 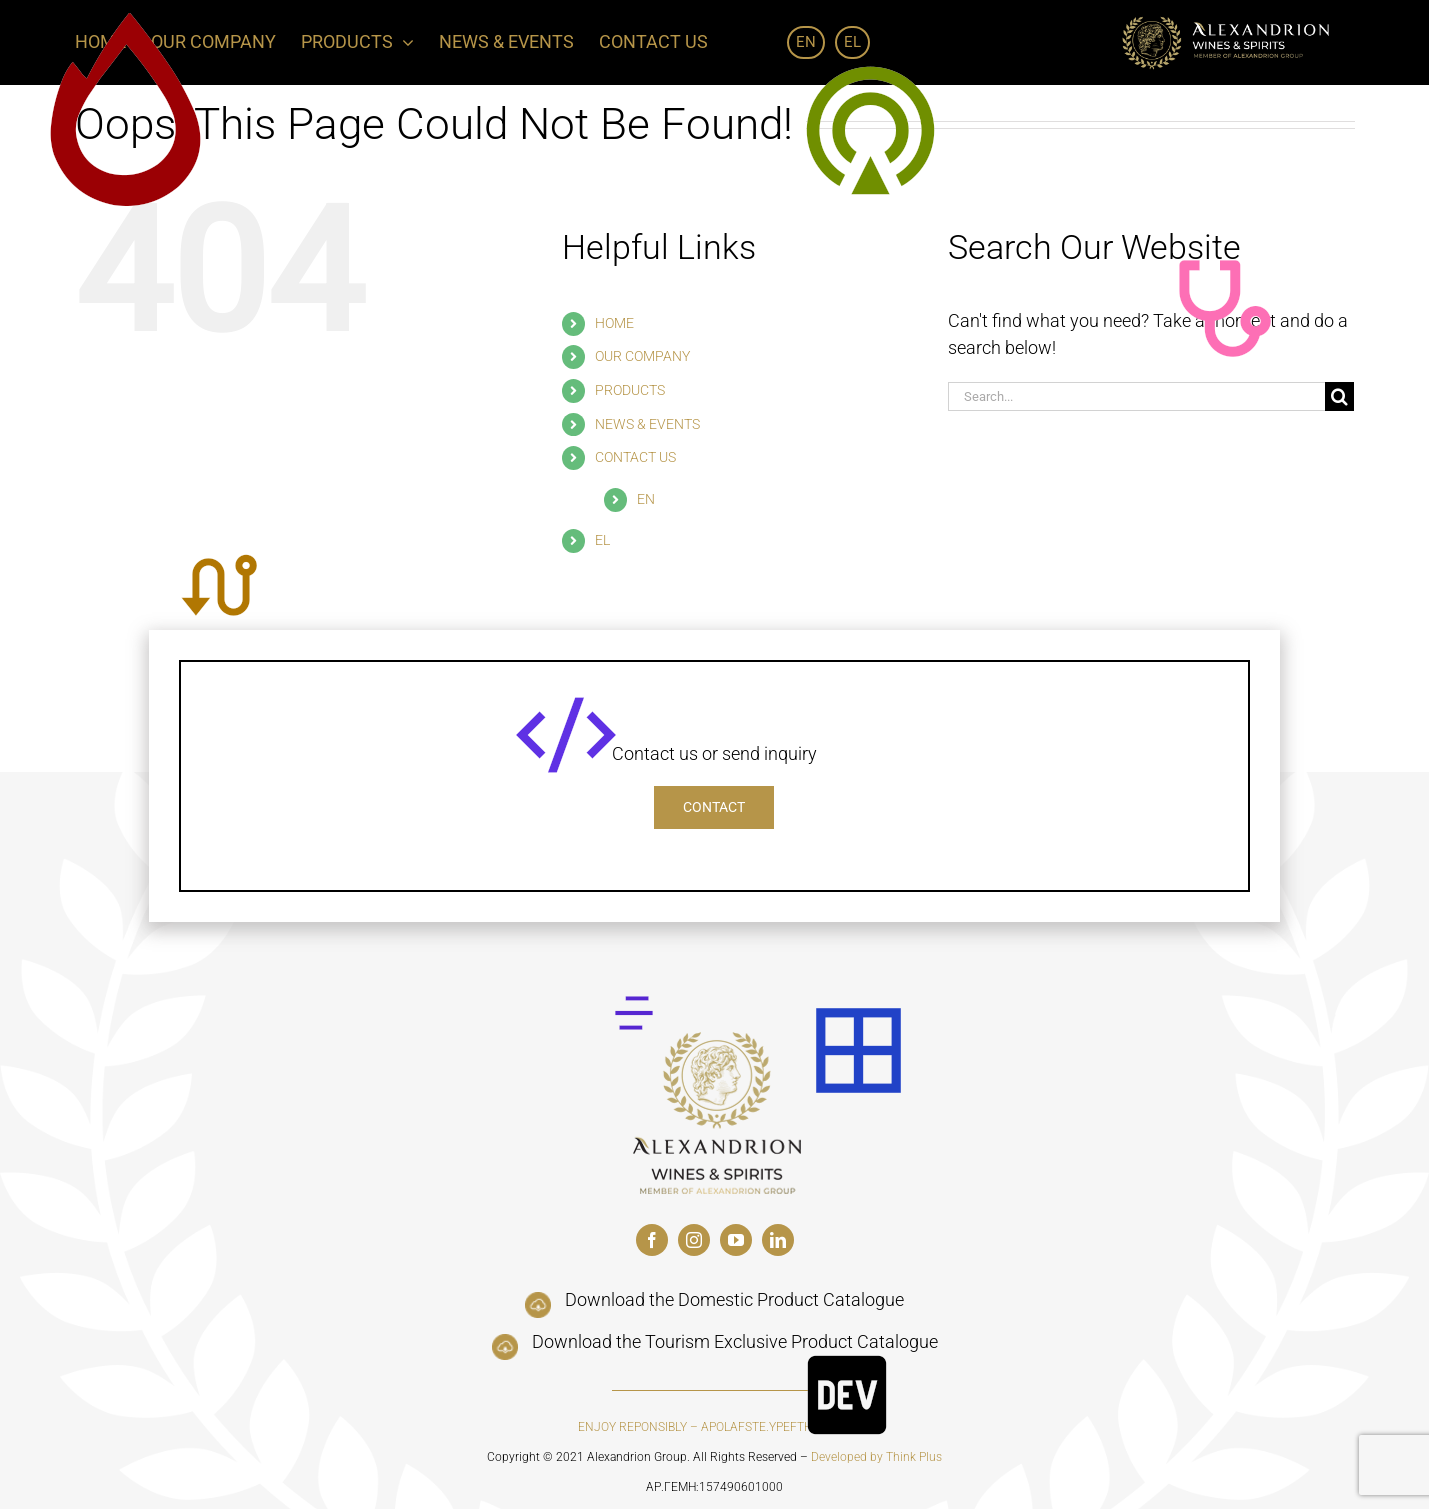 I want to click on view navigation route between two points, so click(x=221, y=587).